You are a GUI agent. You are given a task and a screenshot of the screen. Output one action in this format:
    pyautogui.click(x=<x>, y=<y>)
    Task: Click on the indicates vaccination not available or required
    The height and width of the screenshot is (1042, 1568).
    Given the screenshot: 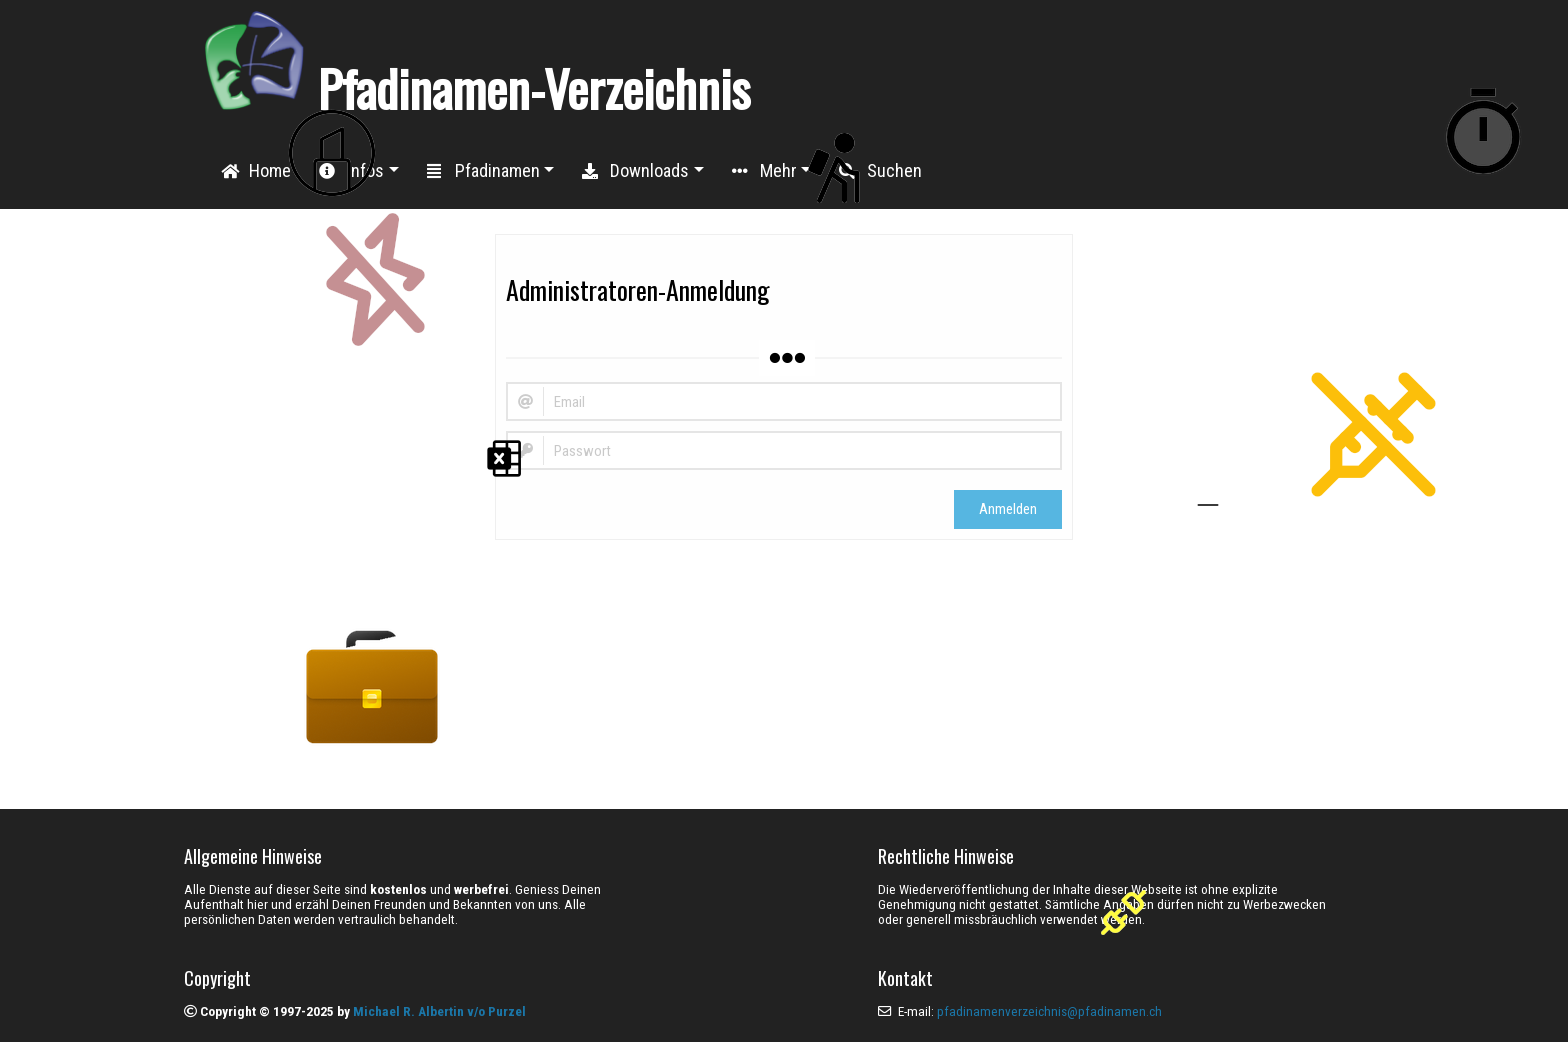 What is the action you would take?
    pyautogui.click(x=1373, y=434)
    